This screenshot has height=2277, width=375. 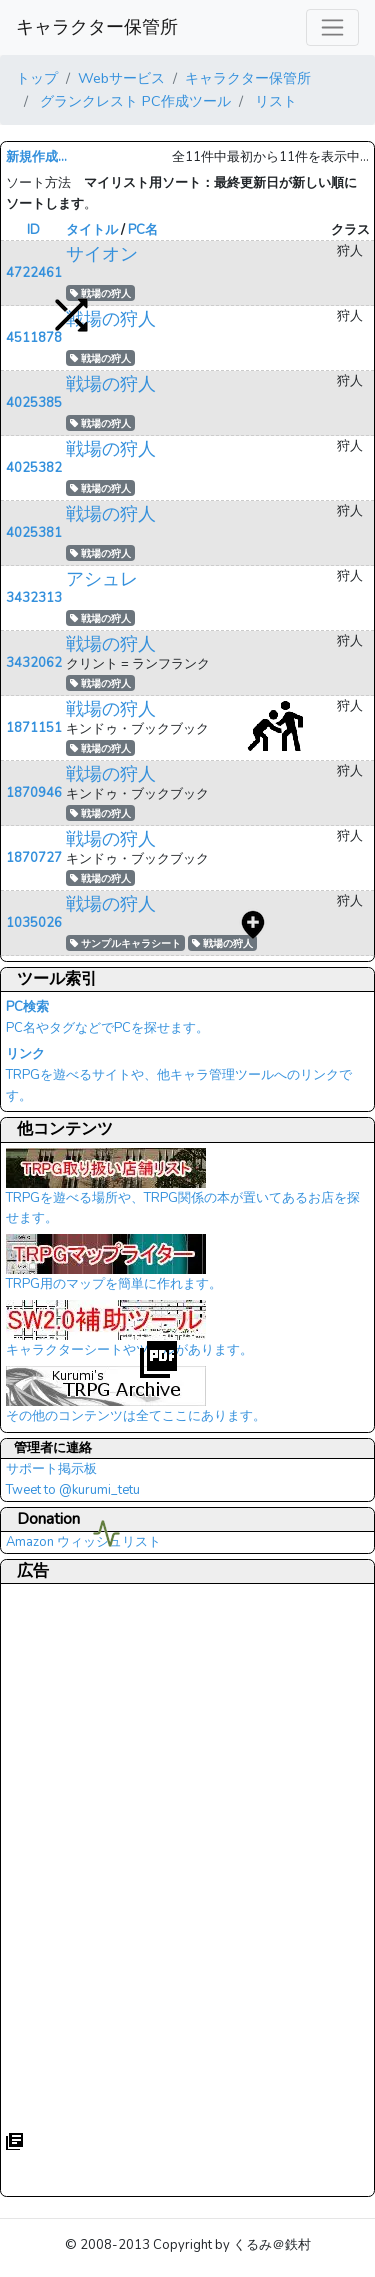 I want to click on save or export as PDF, so click(x=158, y=1359).